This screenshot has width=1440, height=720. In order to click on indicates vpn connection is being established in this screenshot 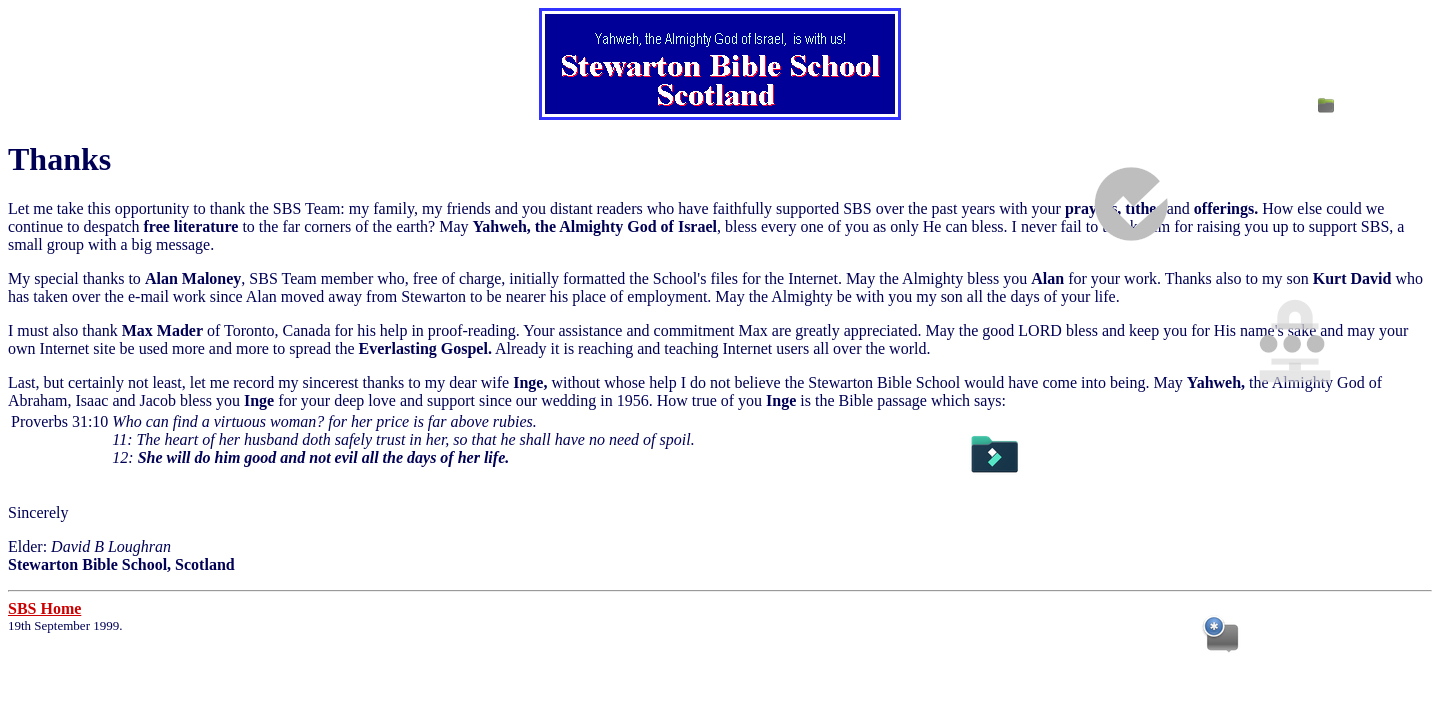, I will do `click(1295, 341)`.